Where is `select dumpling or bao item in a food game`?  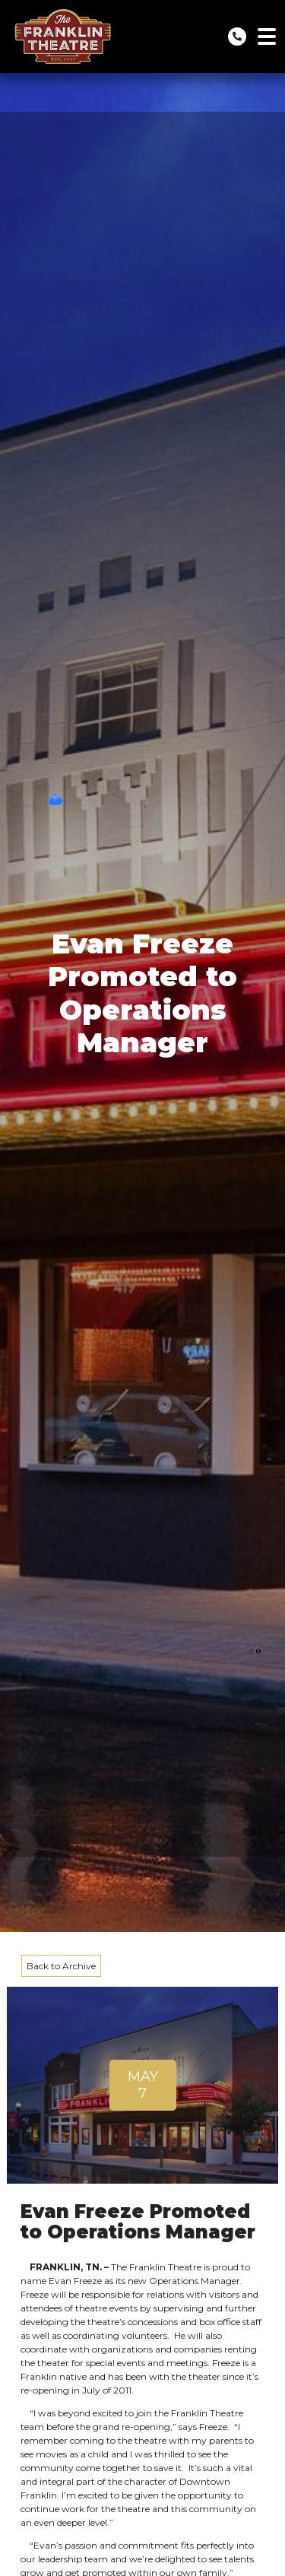
select dumpling or bao item in a food game is located at coordinates (55, 799).